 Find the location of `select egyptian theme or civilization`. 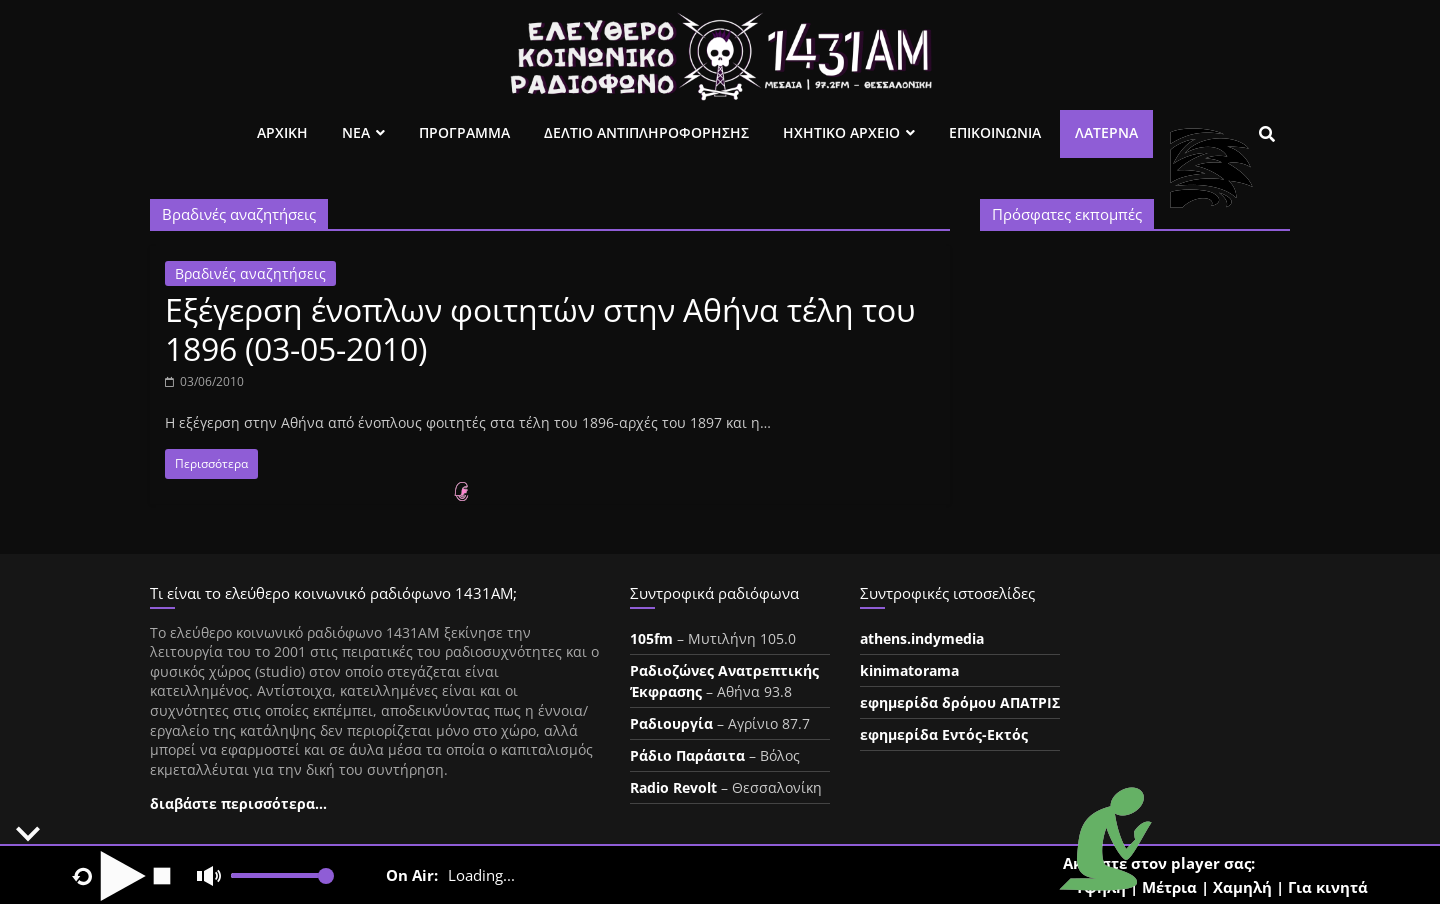

select egyptian theme or civilization is located at coordinates (461, 491).